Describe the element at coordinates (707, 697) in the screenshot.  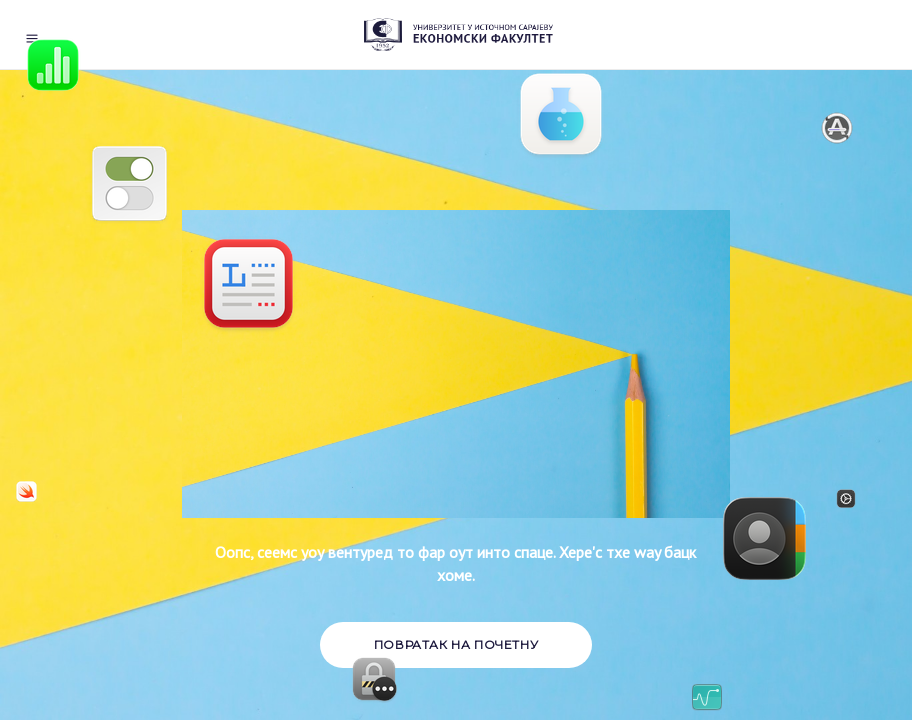
I see `open system resource monitor` at that location.